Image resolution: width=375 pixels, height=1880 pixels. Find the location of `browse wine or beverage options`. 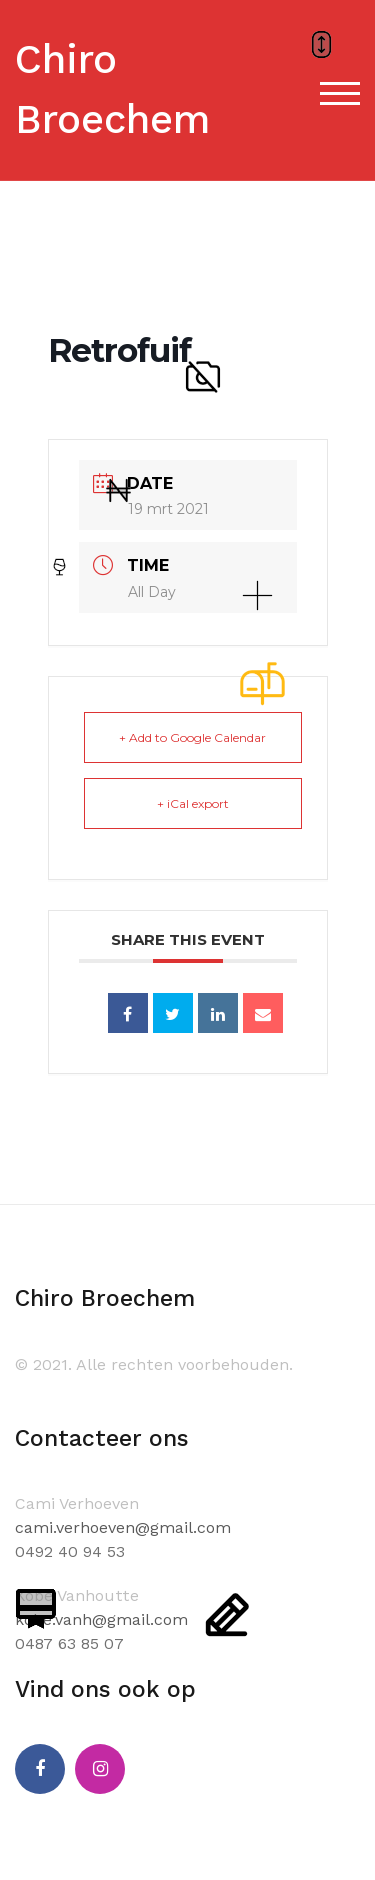

browse wine or beverage options is located at coordinates (59, 566).